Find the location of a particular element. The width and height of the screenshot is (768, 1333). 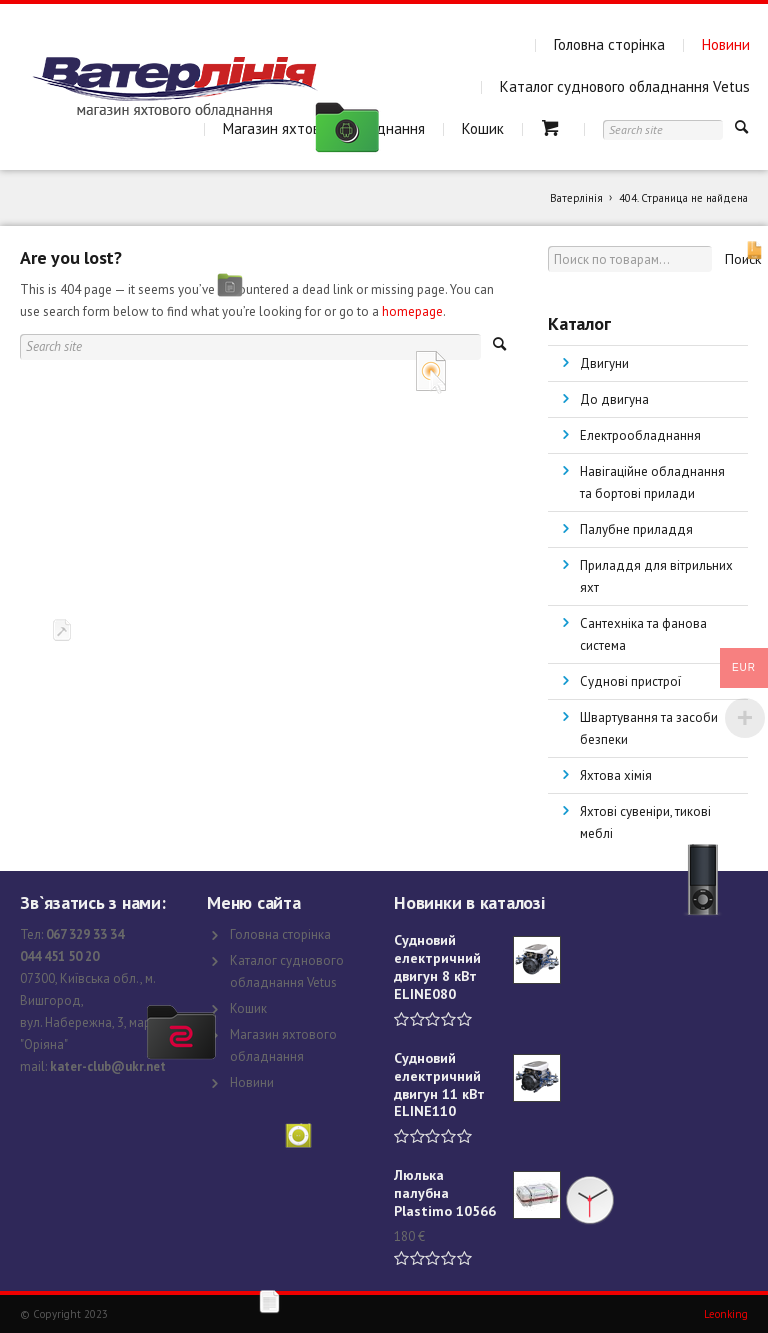

a plain text file document is located at coordinates (269, 1301).